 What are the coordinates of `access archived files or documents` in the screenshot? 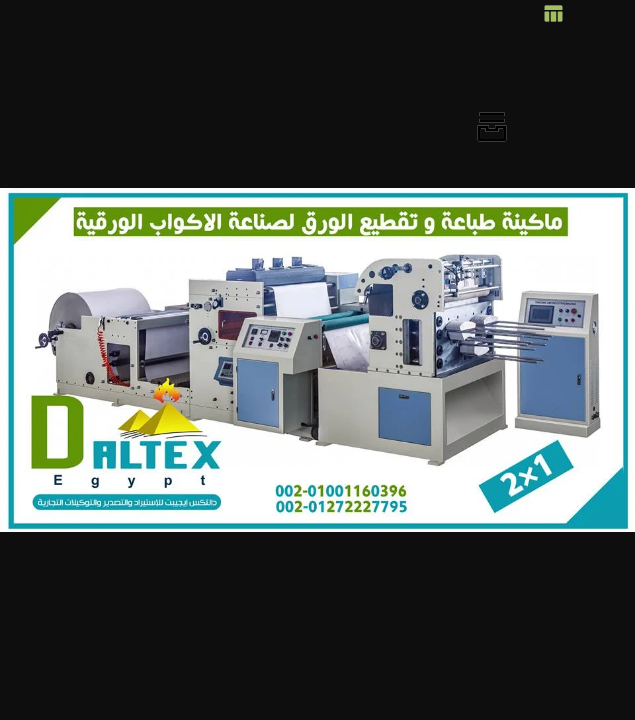 It's located at (492, 127).